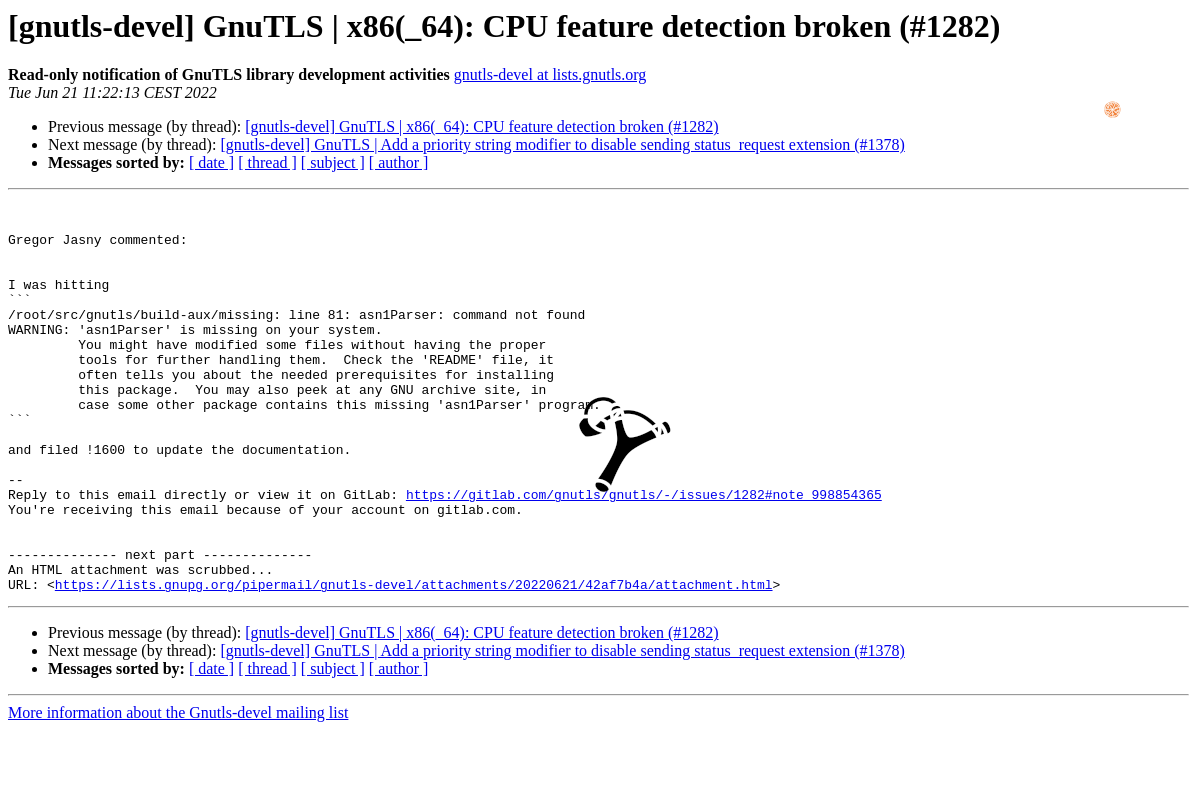 The image size is (1197, 808). Describe the element at coordinates (623, 445) in the screenshot. I see `launch or shoot an item` at that location.